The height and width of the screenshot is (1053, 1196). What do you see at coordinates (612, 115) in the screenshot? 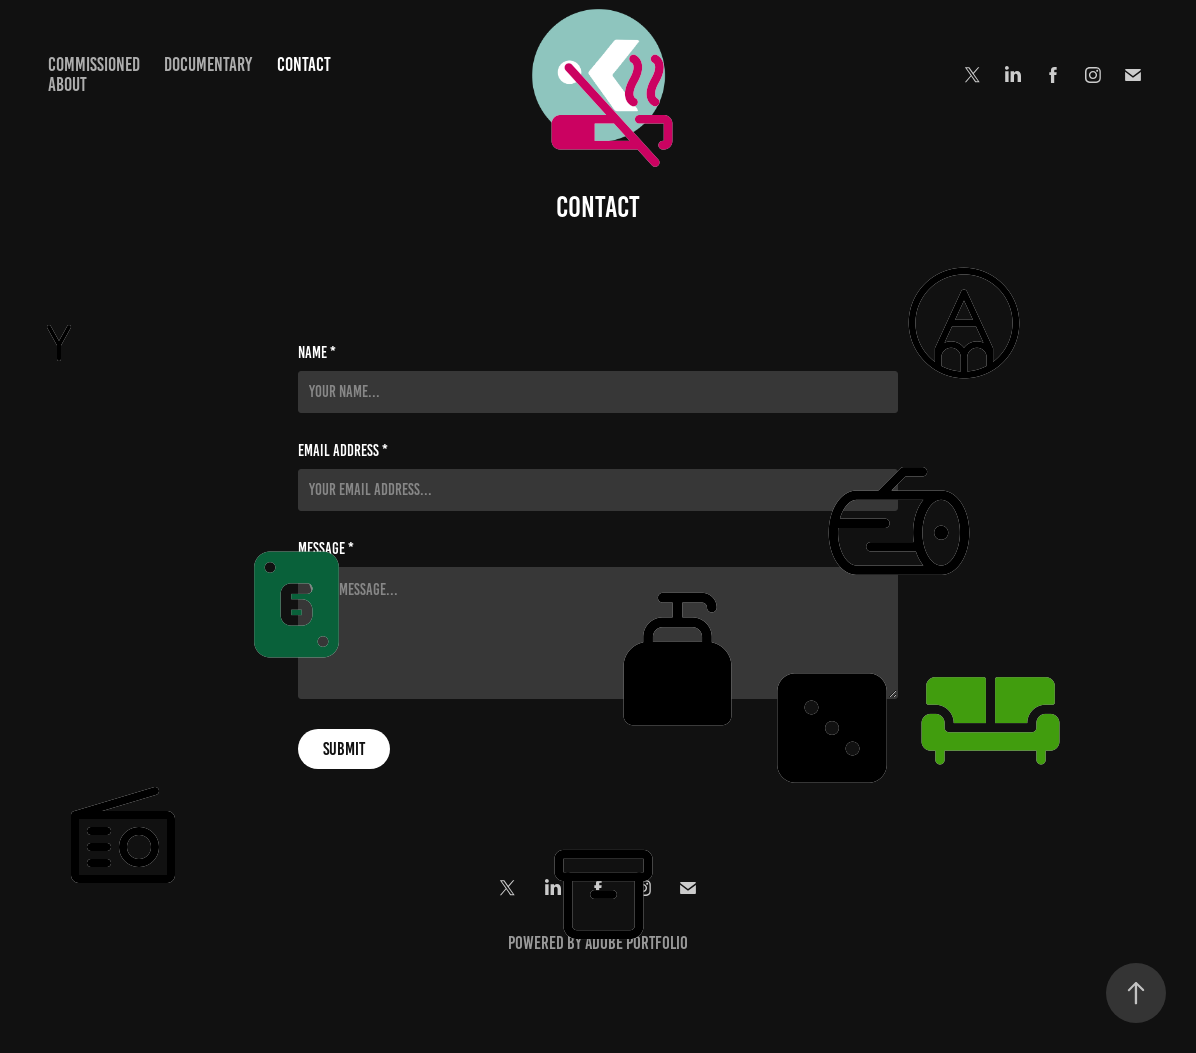
I see `no smoking area indicator` at bounding box center [612, 115].